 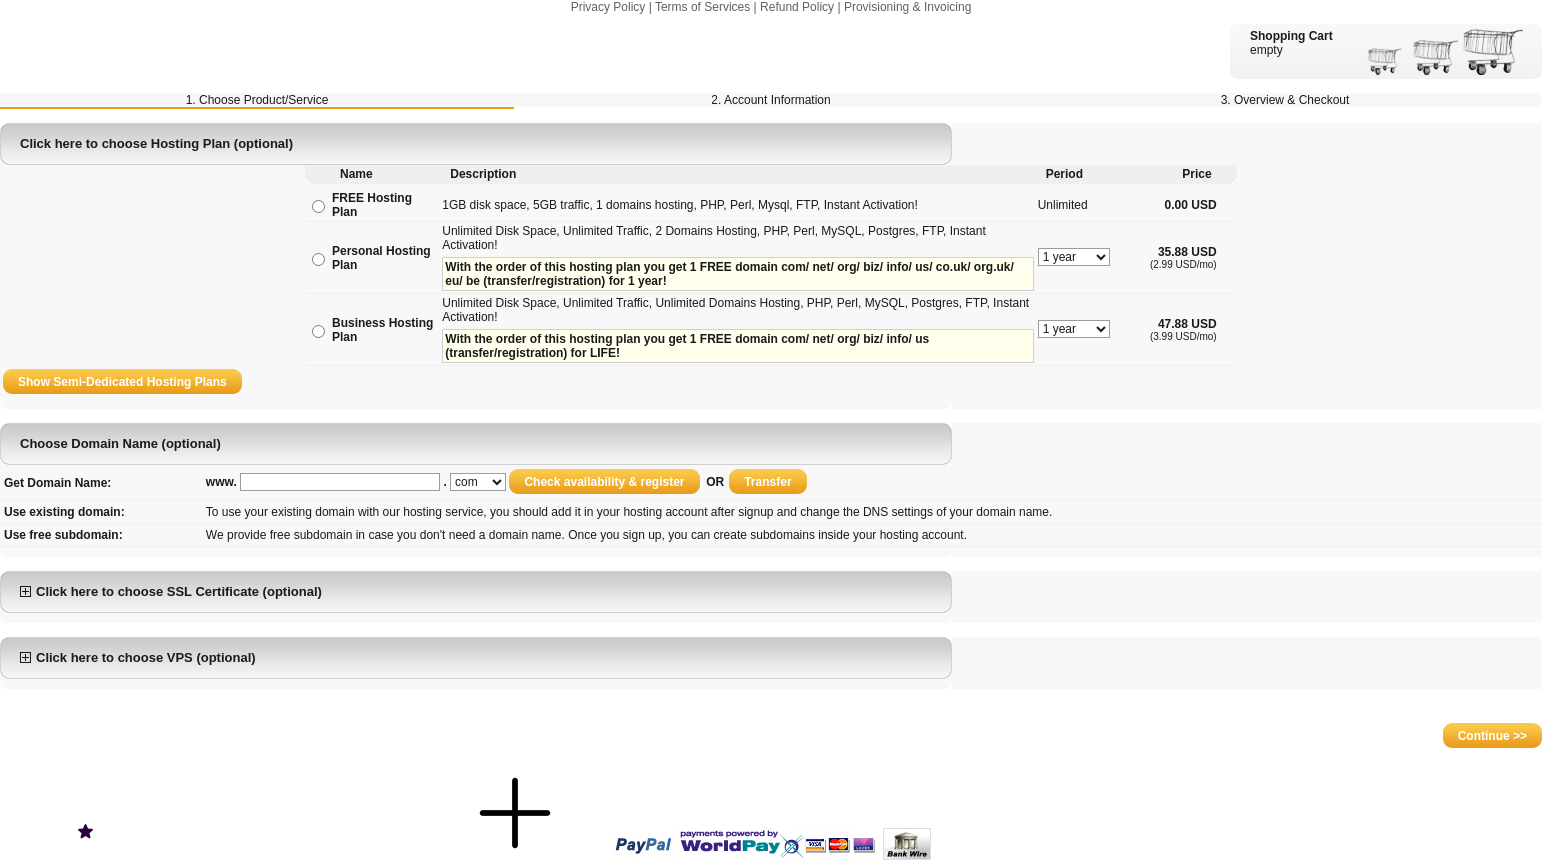 What do you see at coordinates (85, 831) in the screenshot?
I see `mark item as favorite` at bounding box center [85, 831].